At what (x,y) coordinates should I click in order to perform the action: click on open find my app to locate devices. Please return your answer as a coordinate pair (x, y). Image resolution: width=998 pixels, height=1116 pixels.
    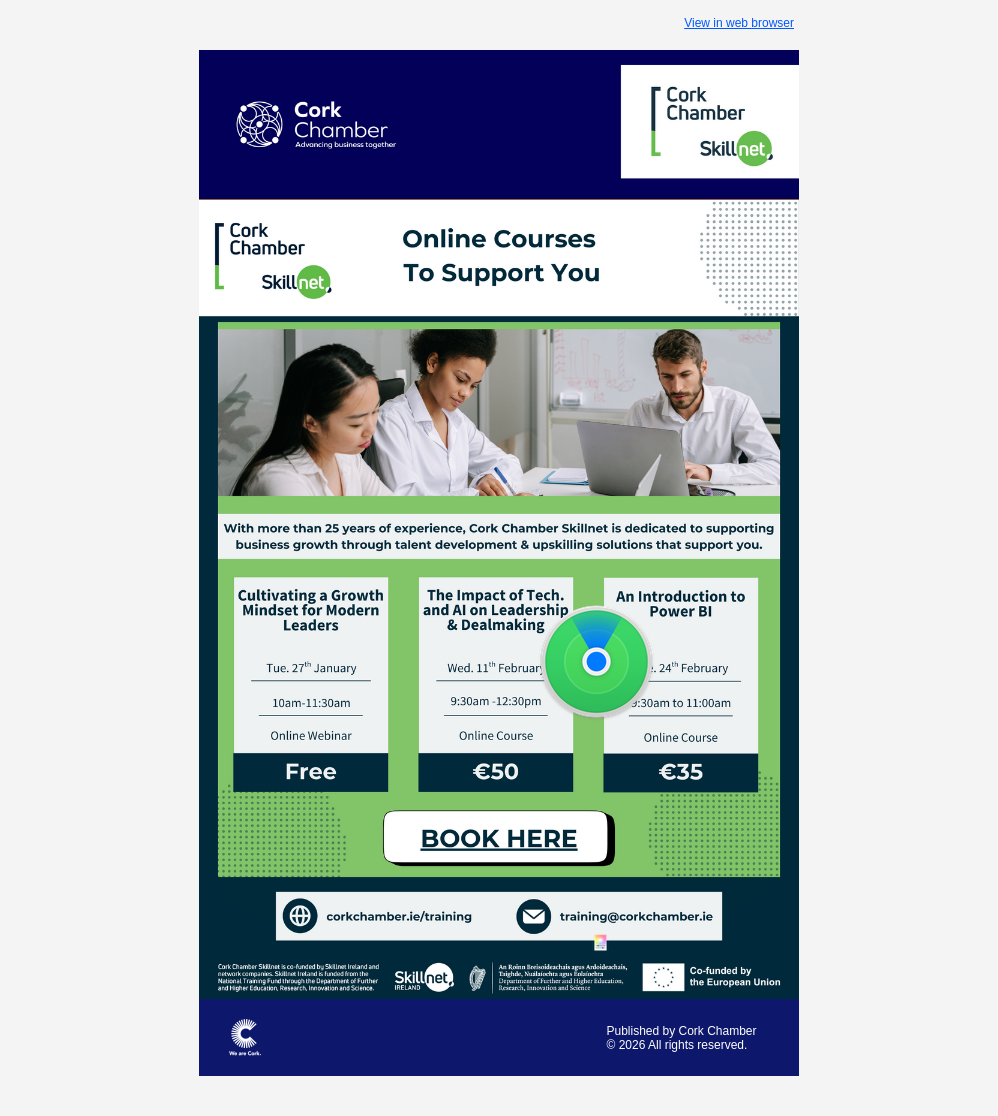
    Looking at the image, I should click on (596, 661).